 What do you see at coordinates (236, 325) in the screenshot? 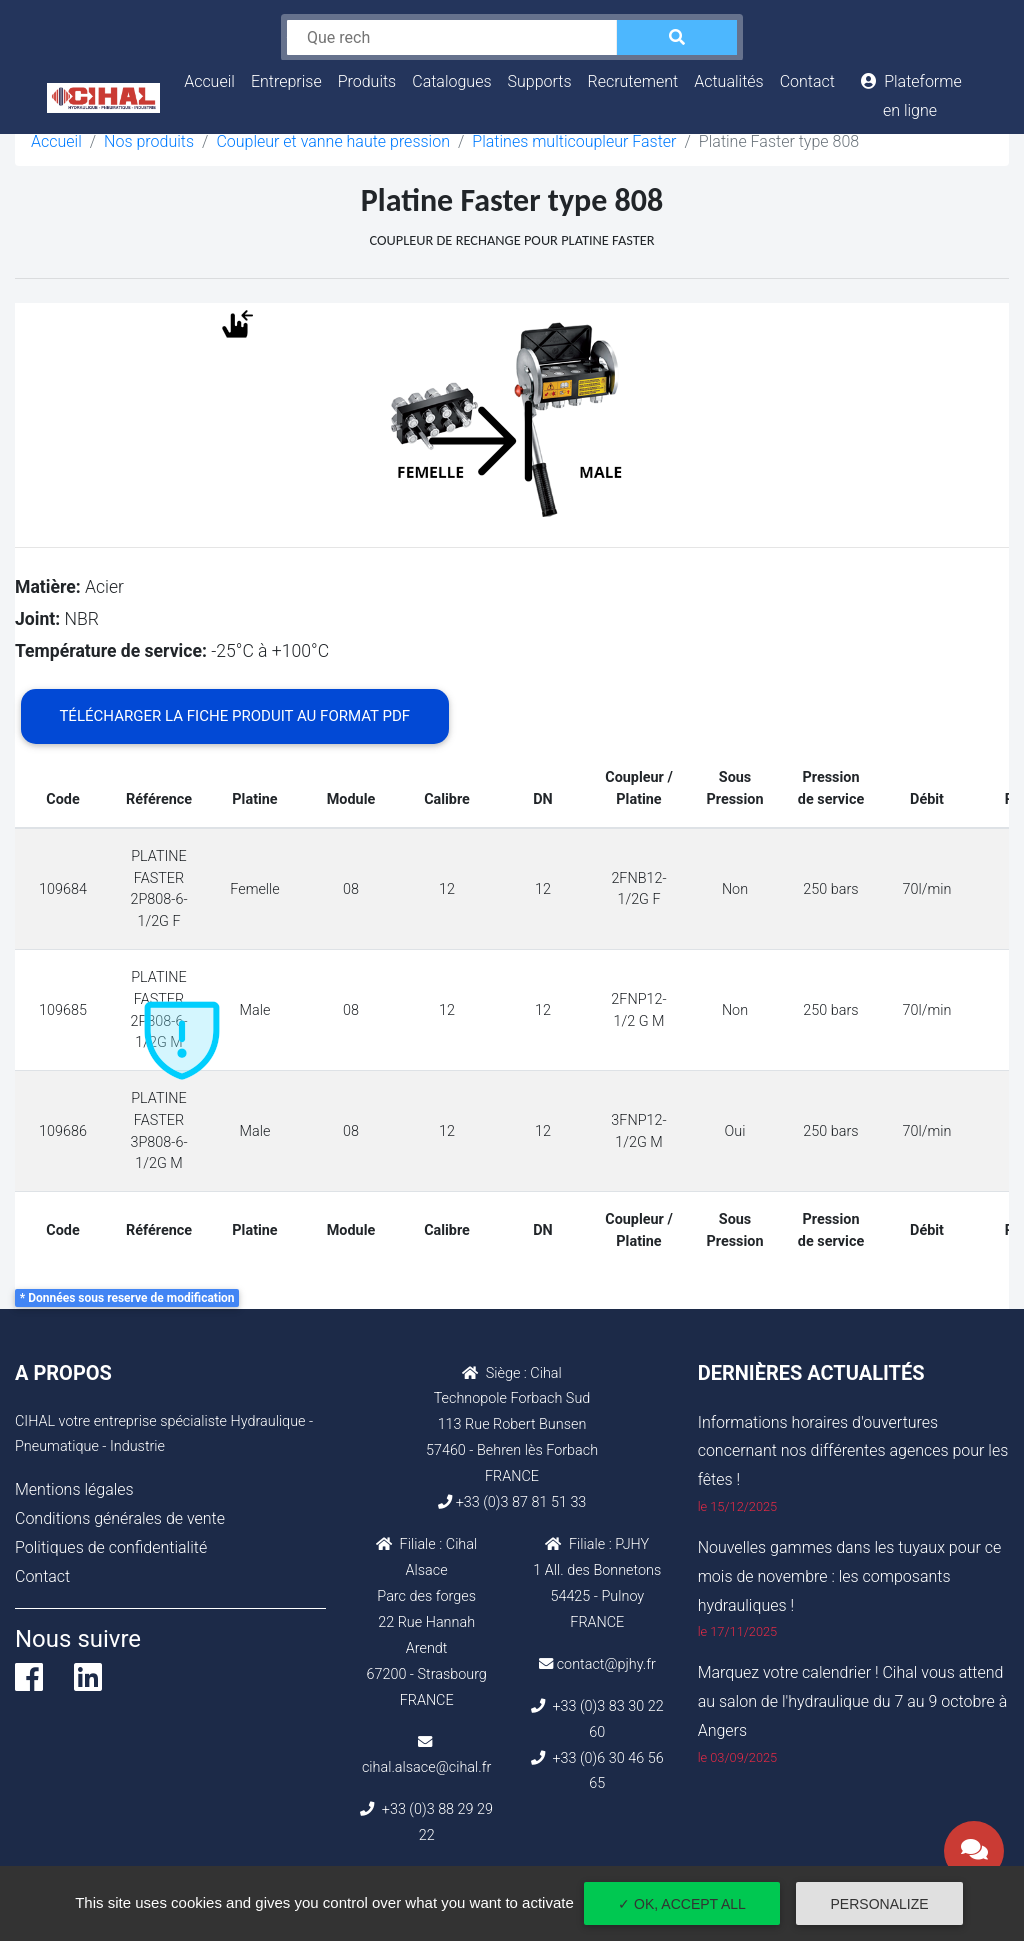
I see `swipe left to navigate or dismiss` at bounding box center [236, 325].